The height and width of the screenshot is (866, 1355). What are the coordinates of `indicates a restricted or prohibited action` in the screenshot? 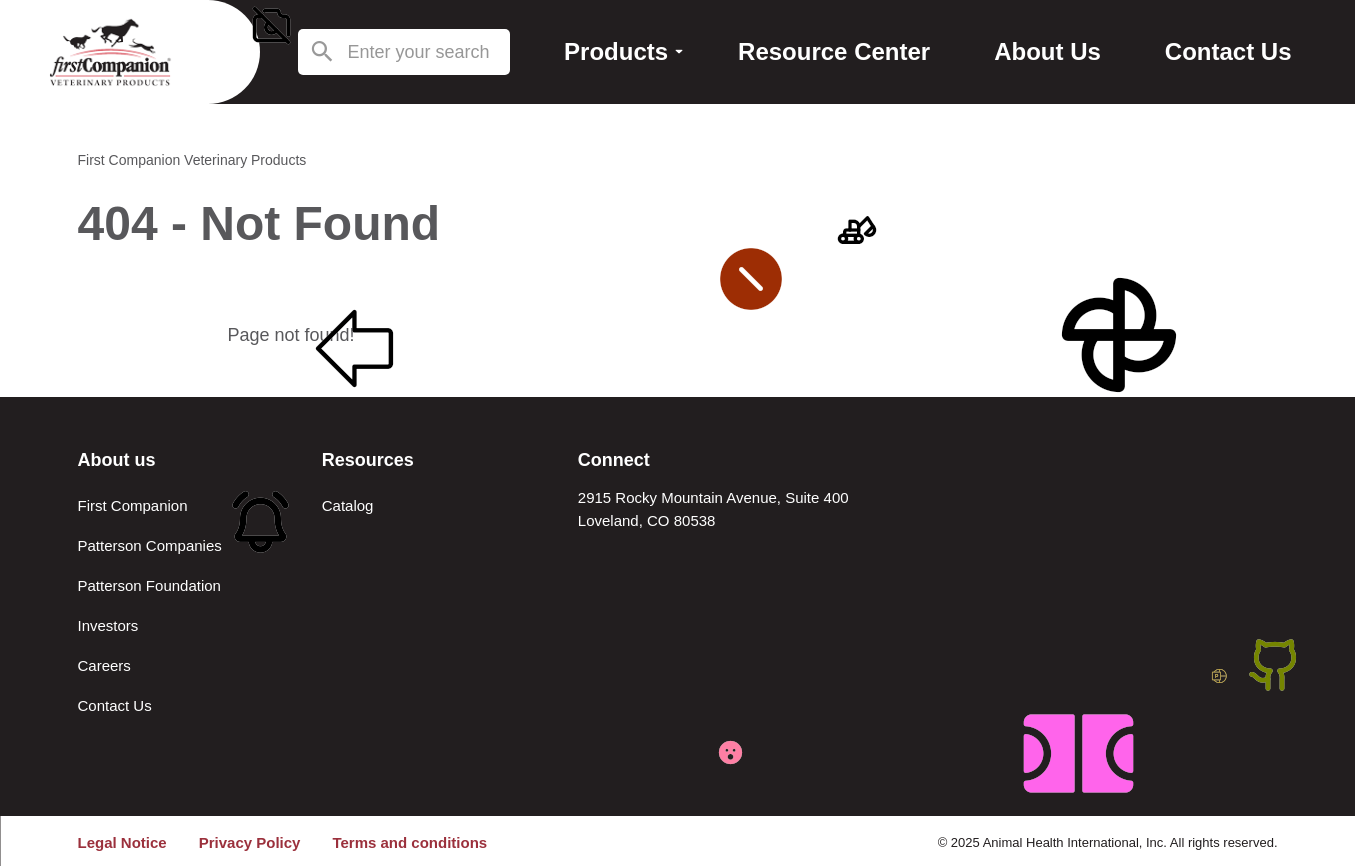 It's located at (751, 279).